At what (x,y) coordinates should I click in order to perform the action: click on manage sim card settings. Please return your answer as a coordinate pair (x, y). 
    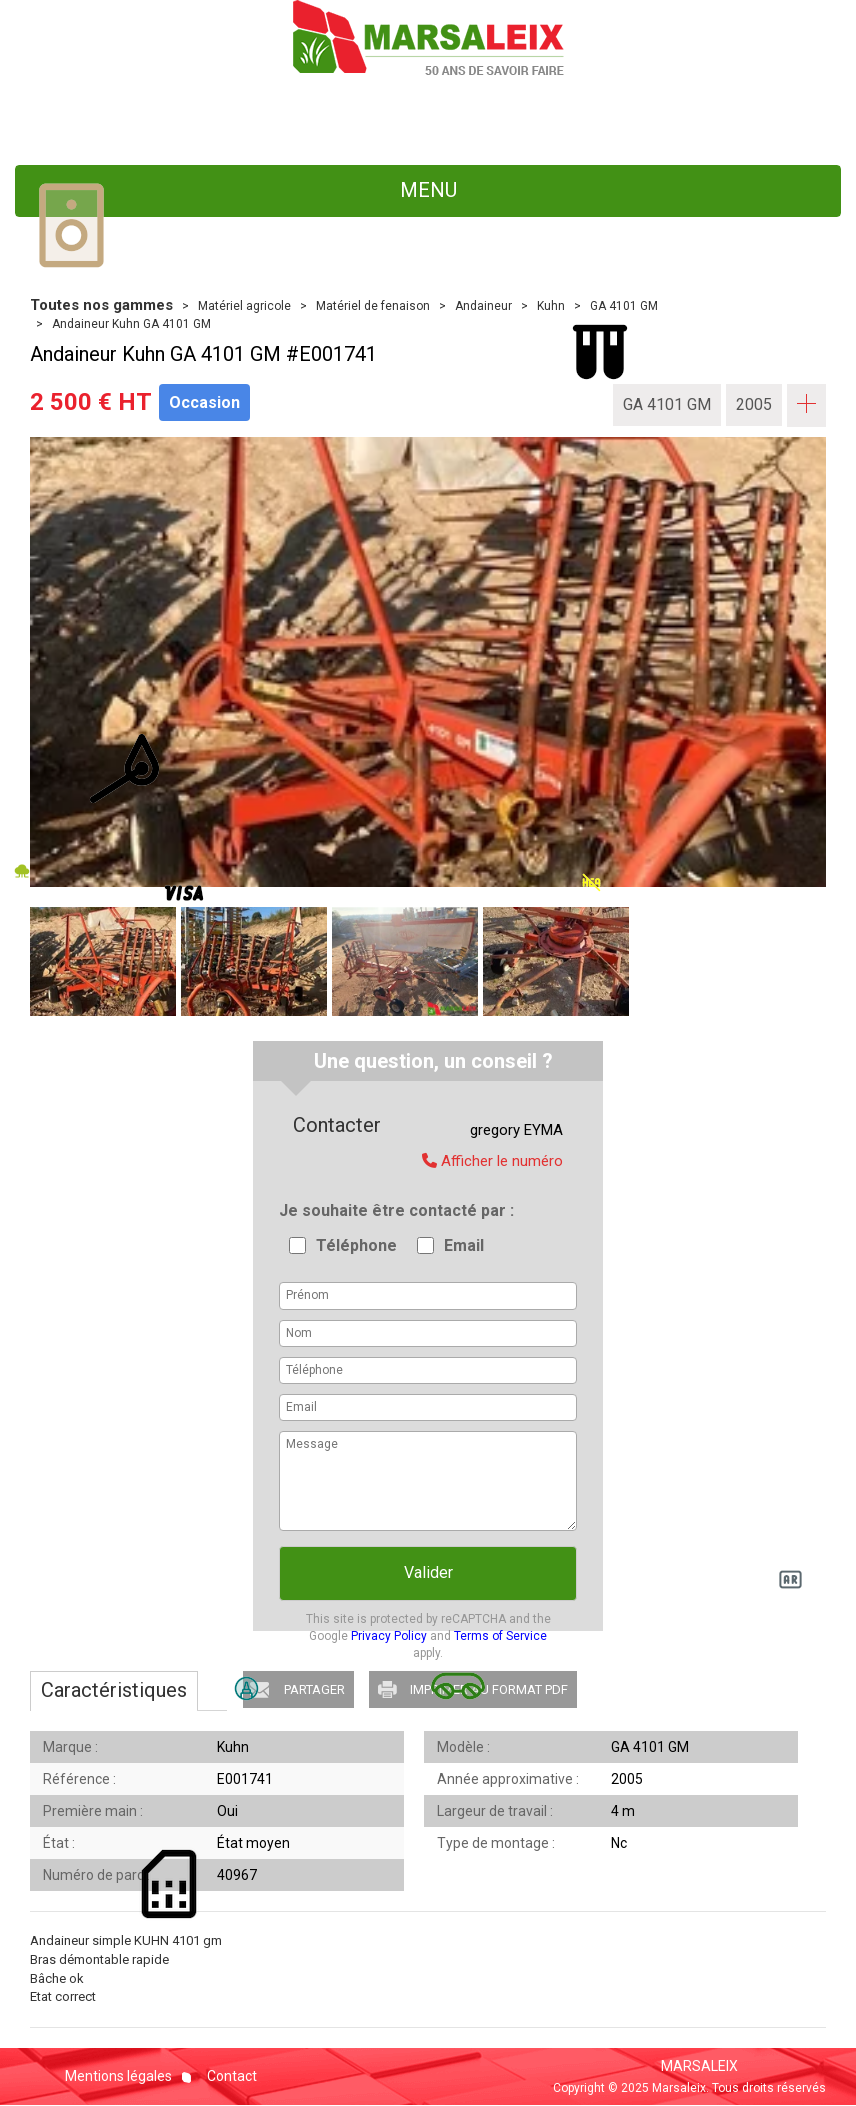
    Looking at the image, I should click on (169, 1884).